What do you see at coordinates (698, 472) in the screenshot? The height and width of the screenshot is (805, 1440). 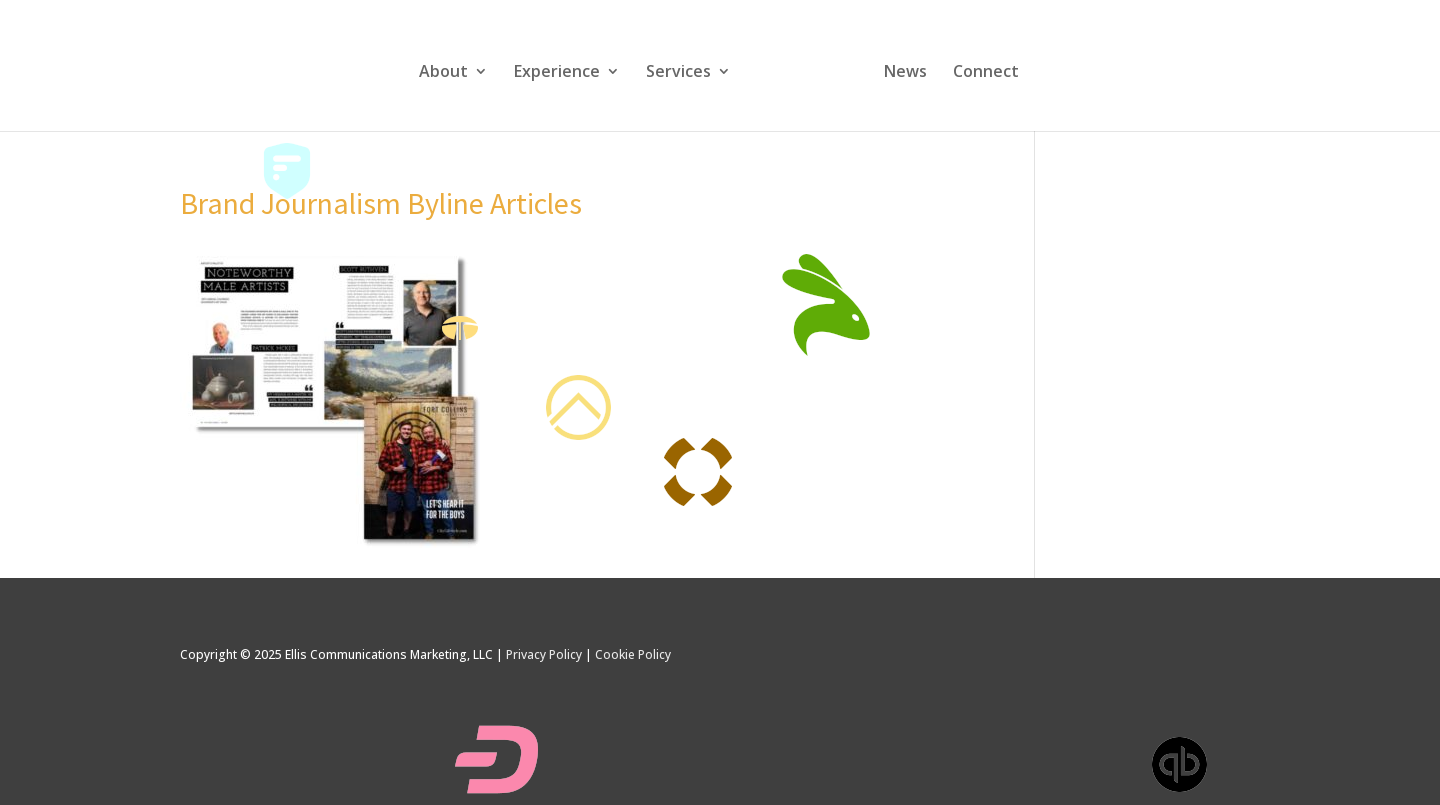 I see `open the TableCheck restaurant reservation app` at bounding box center [698, 472].